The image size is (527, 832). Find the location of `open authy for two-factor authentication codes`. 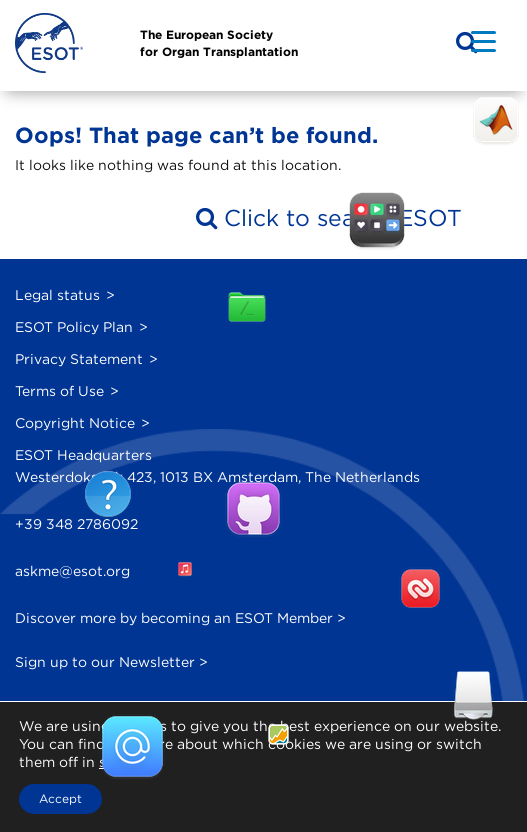

open authy for two-factor authentication codes is located at coordinates (420, 588).